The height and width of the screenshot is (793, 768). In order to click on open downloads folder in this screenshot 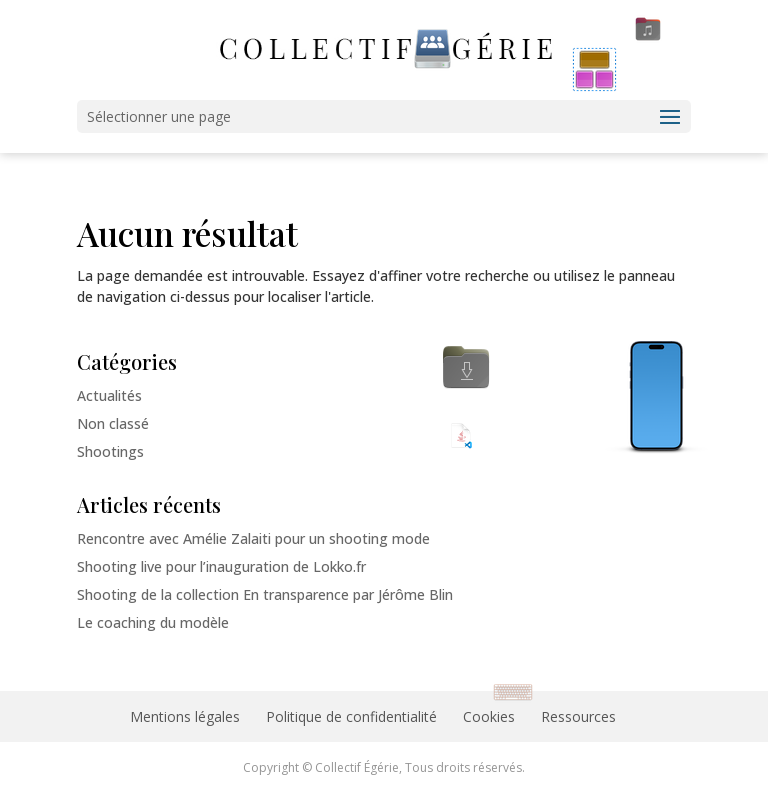, I will do `click(466, 367)`.